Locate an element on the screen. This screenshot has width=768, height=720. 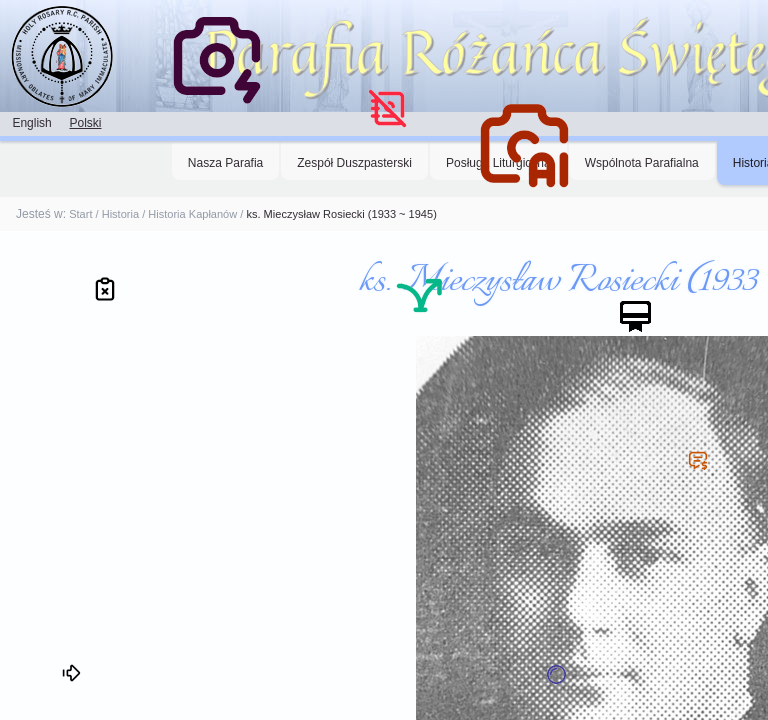
access AI-powered camera features is located at coordinates (524, 143).